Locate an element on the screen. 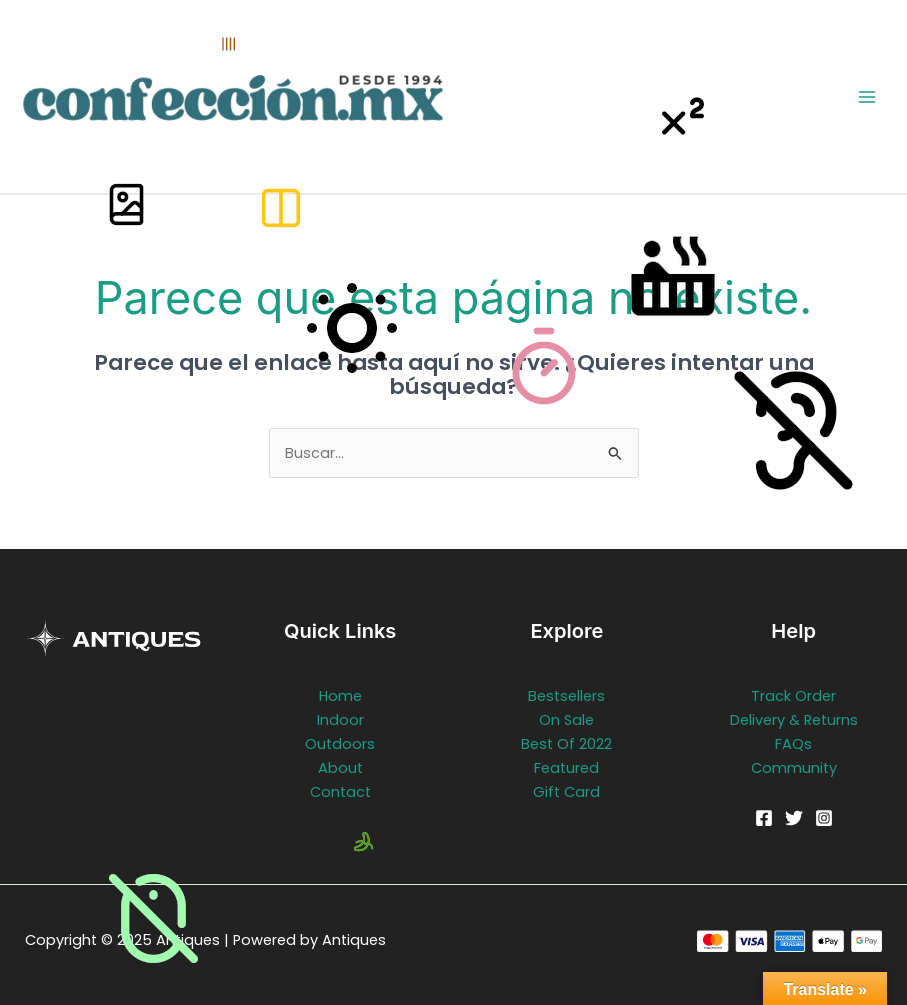 This screenshot has width=907, height=1005. food or fruit category indicator is located at coordinates (363, 841).